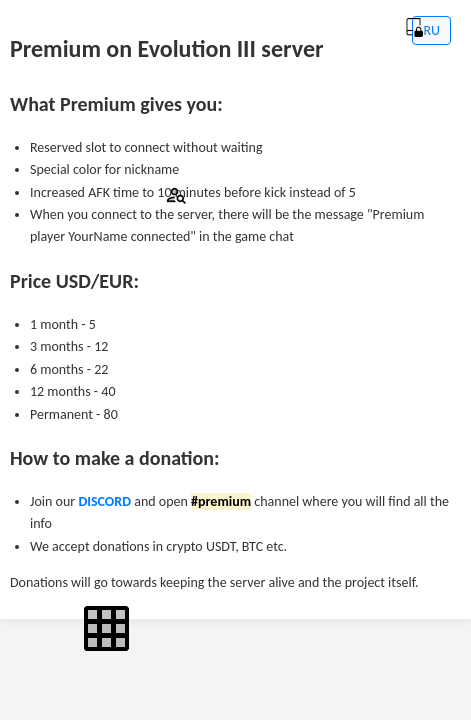 This screenshot has height=720, width=471. I want to click on indicates a private or locked repository, so click(413, 27).